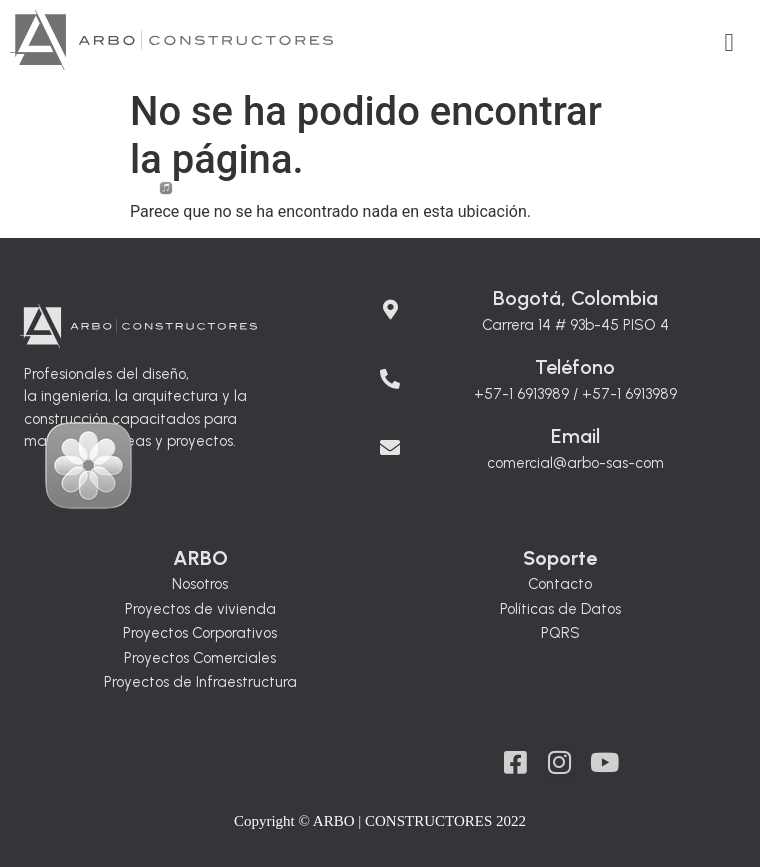 The image size is (760, 867). I want to click on open the Music app, so click(166, 188).